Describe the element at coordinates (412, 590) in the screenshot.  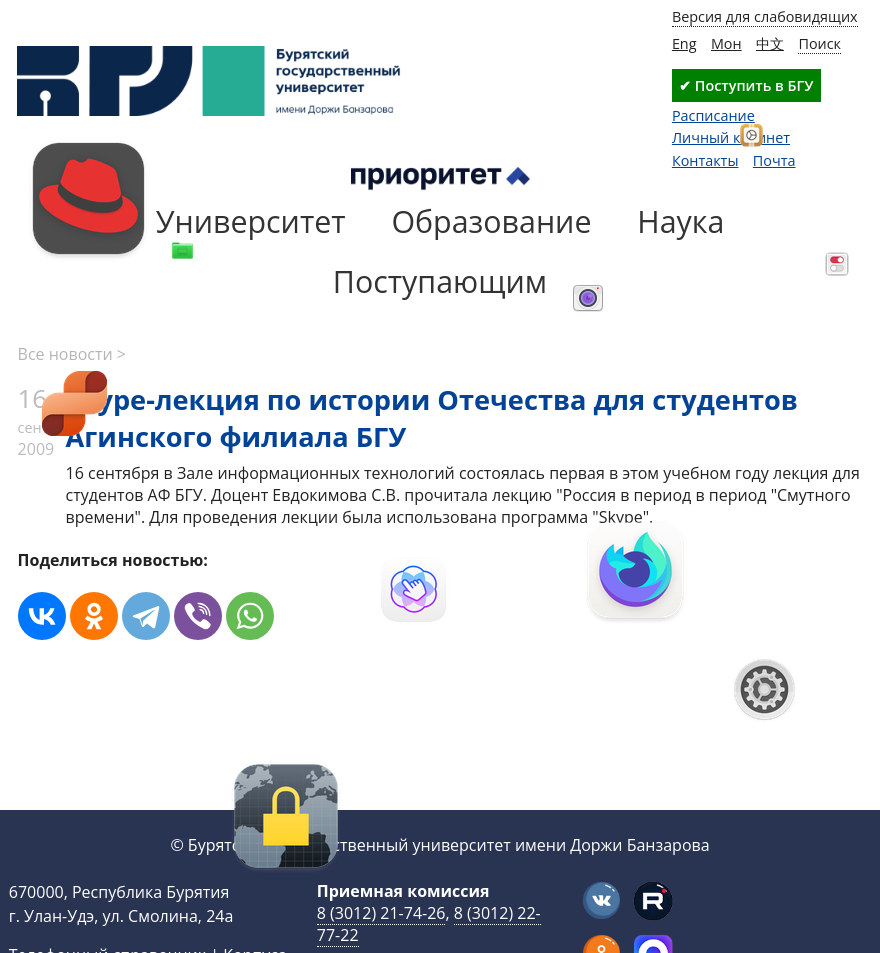
I see `open Gluon Scene Builder application` at that location.